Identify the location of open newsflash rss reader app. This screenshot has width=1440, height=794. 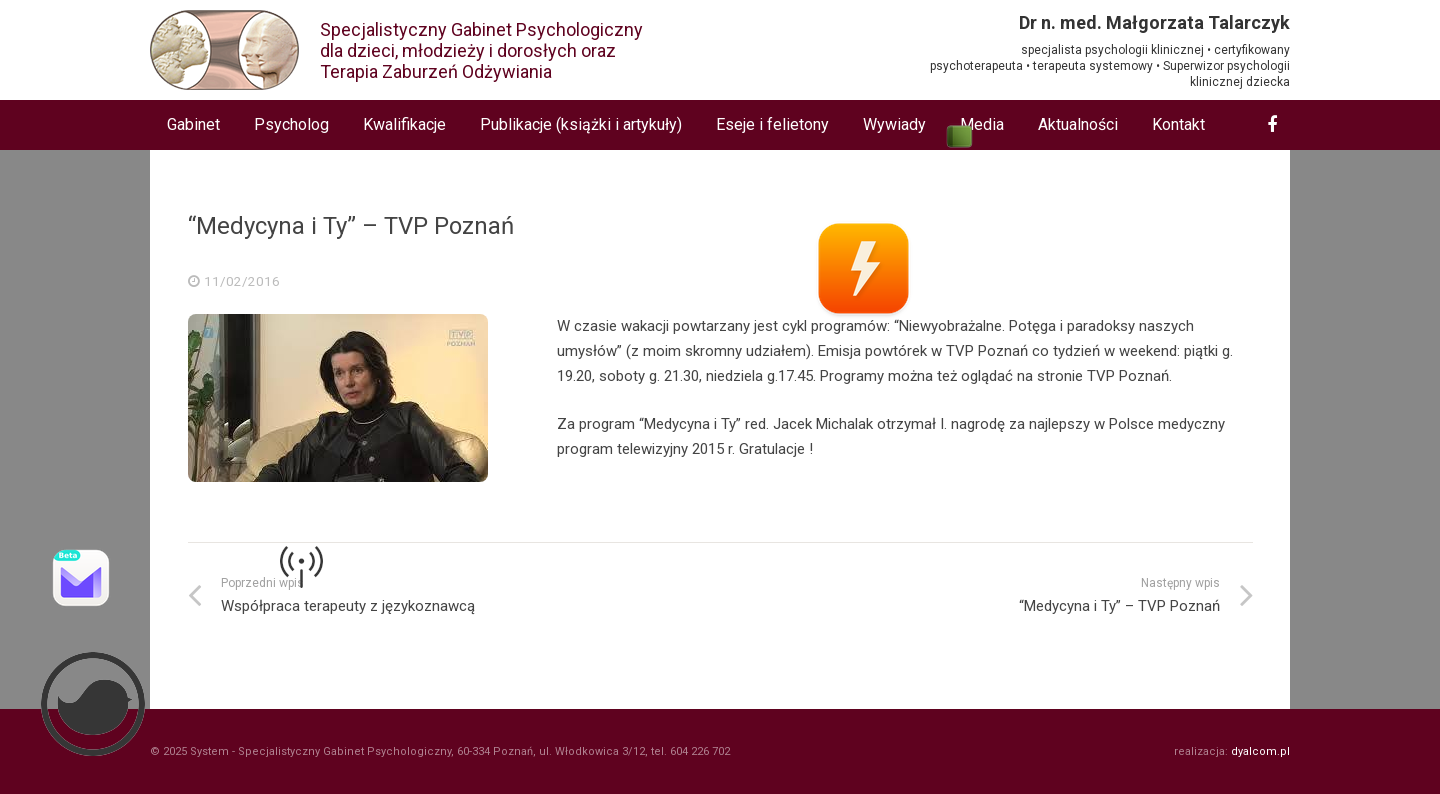
(863, 268).